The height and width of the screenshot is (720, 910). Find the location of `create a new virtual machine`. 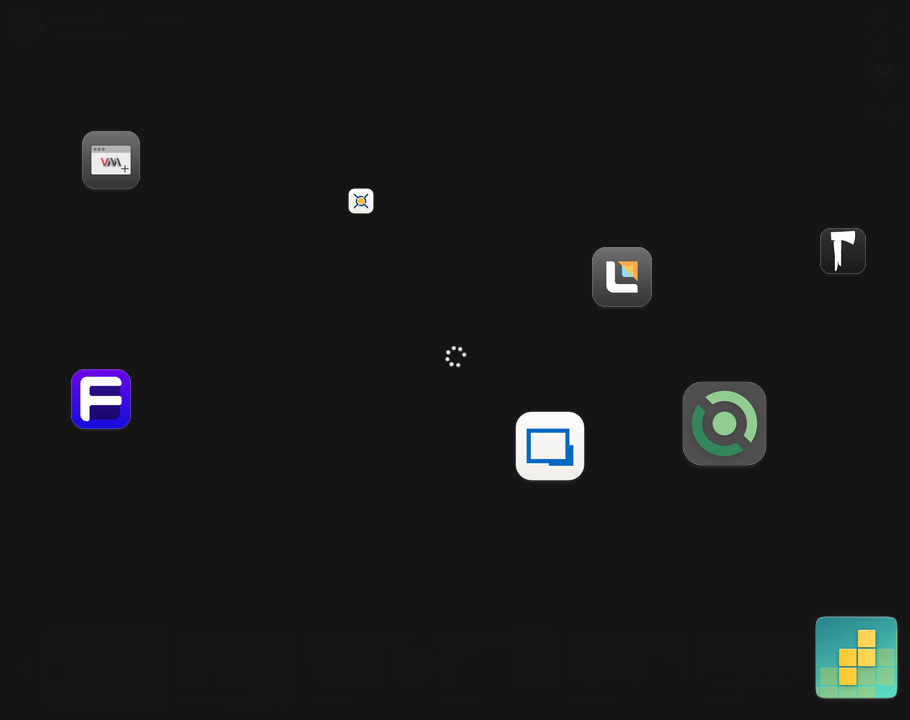

create a new virtual machine is located at coordinates (111, 160).